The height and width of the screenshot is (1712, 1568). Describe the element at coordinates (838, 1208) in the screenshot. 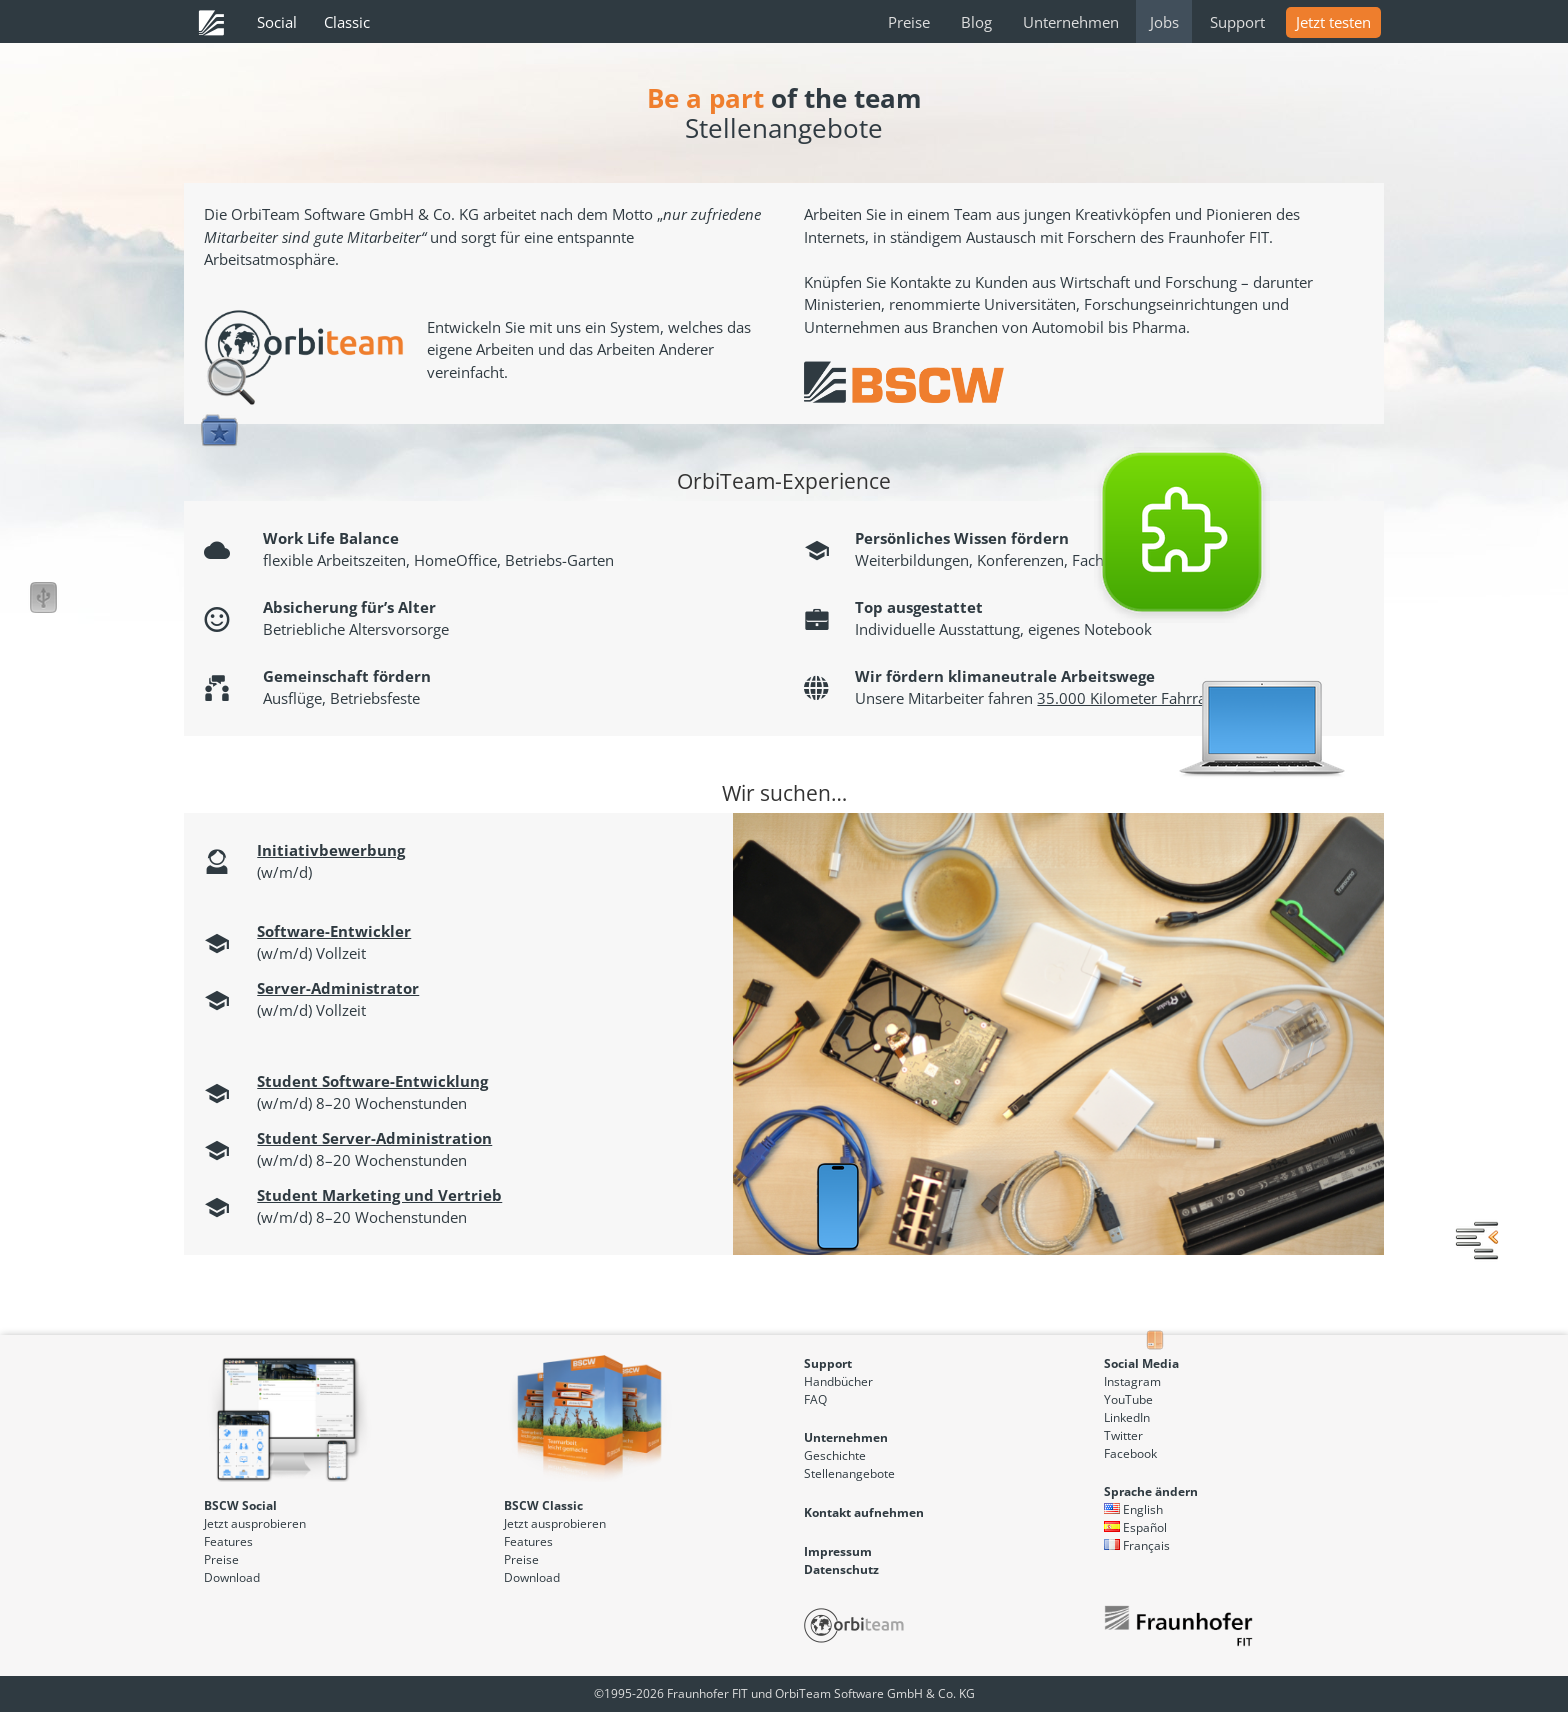

I see `iPhone 16 device icon` at that location.